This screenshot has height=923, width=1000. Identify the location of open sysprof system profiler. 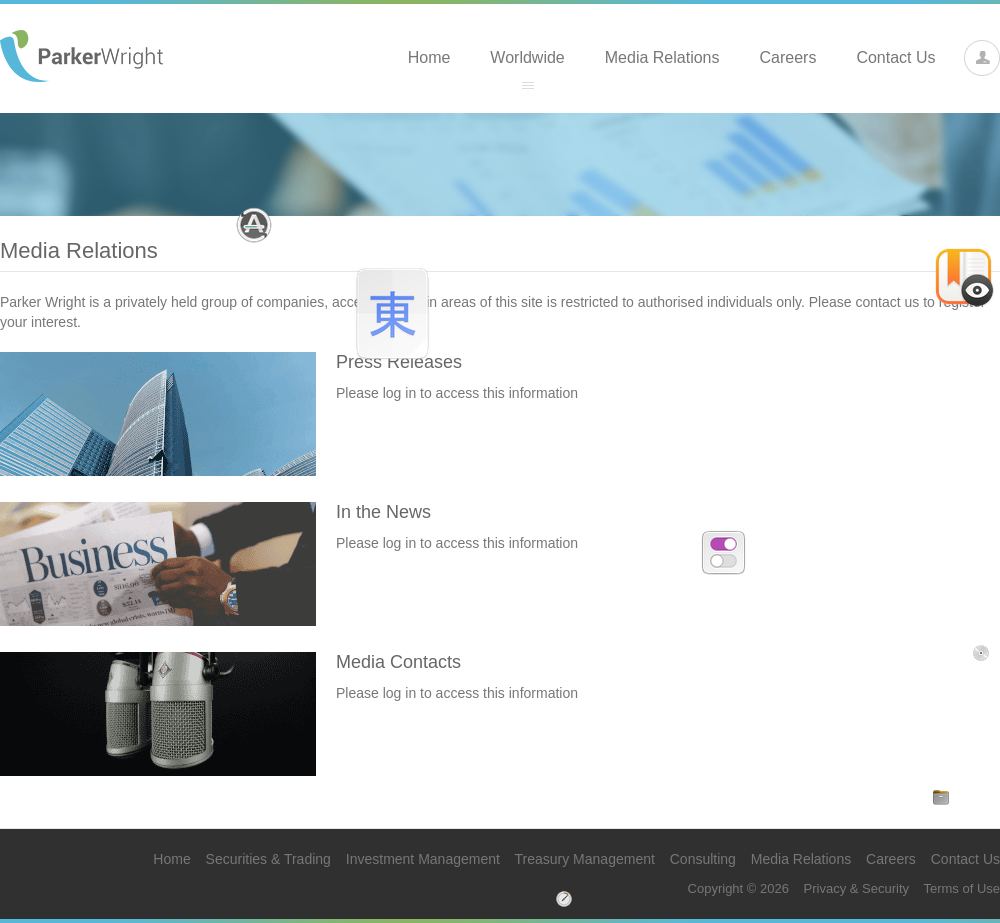
(564, 899).